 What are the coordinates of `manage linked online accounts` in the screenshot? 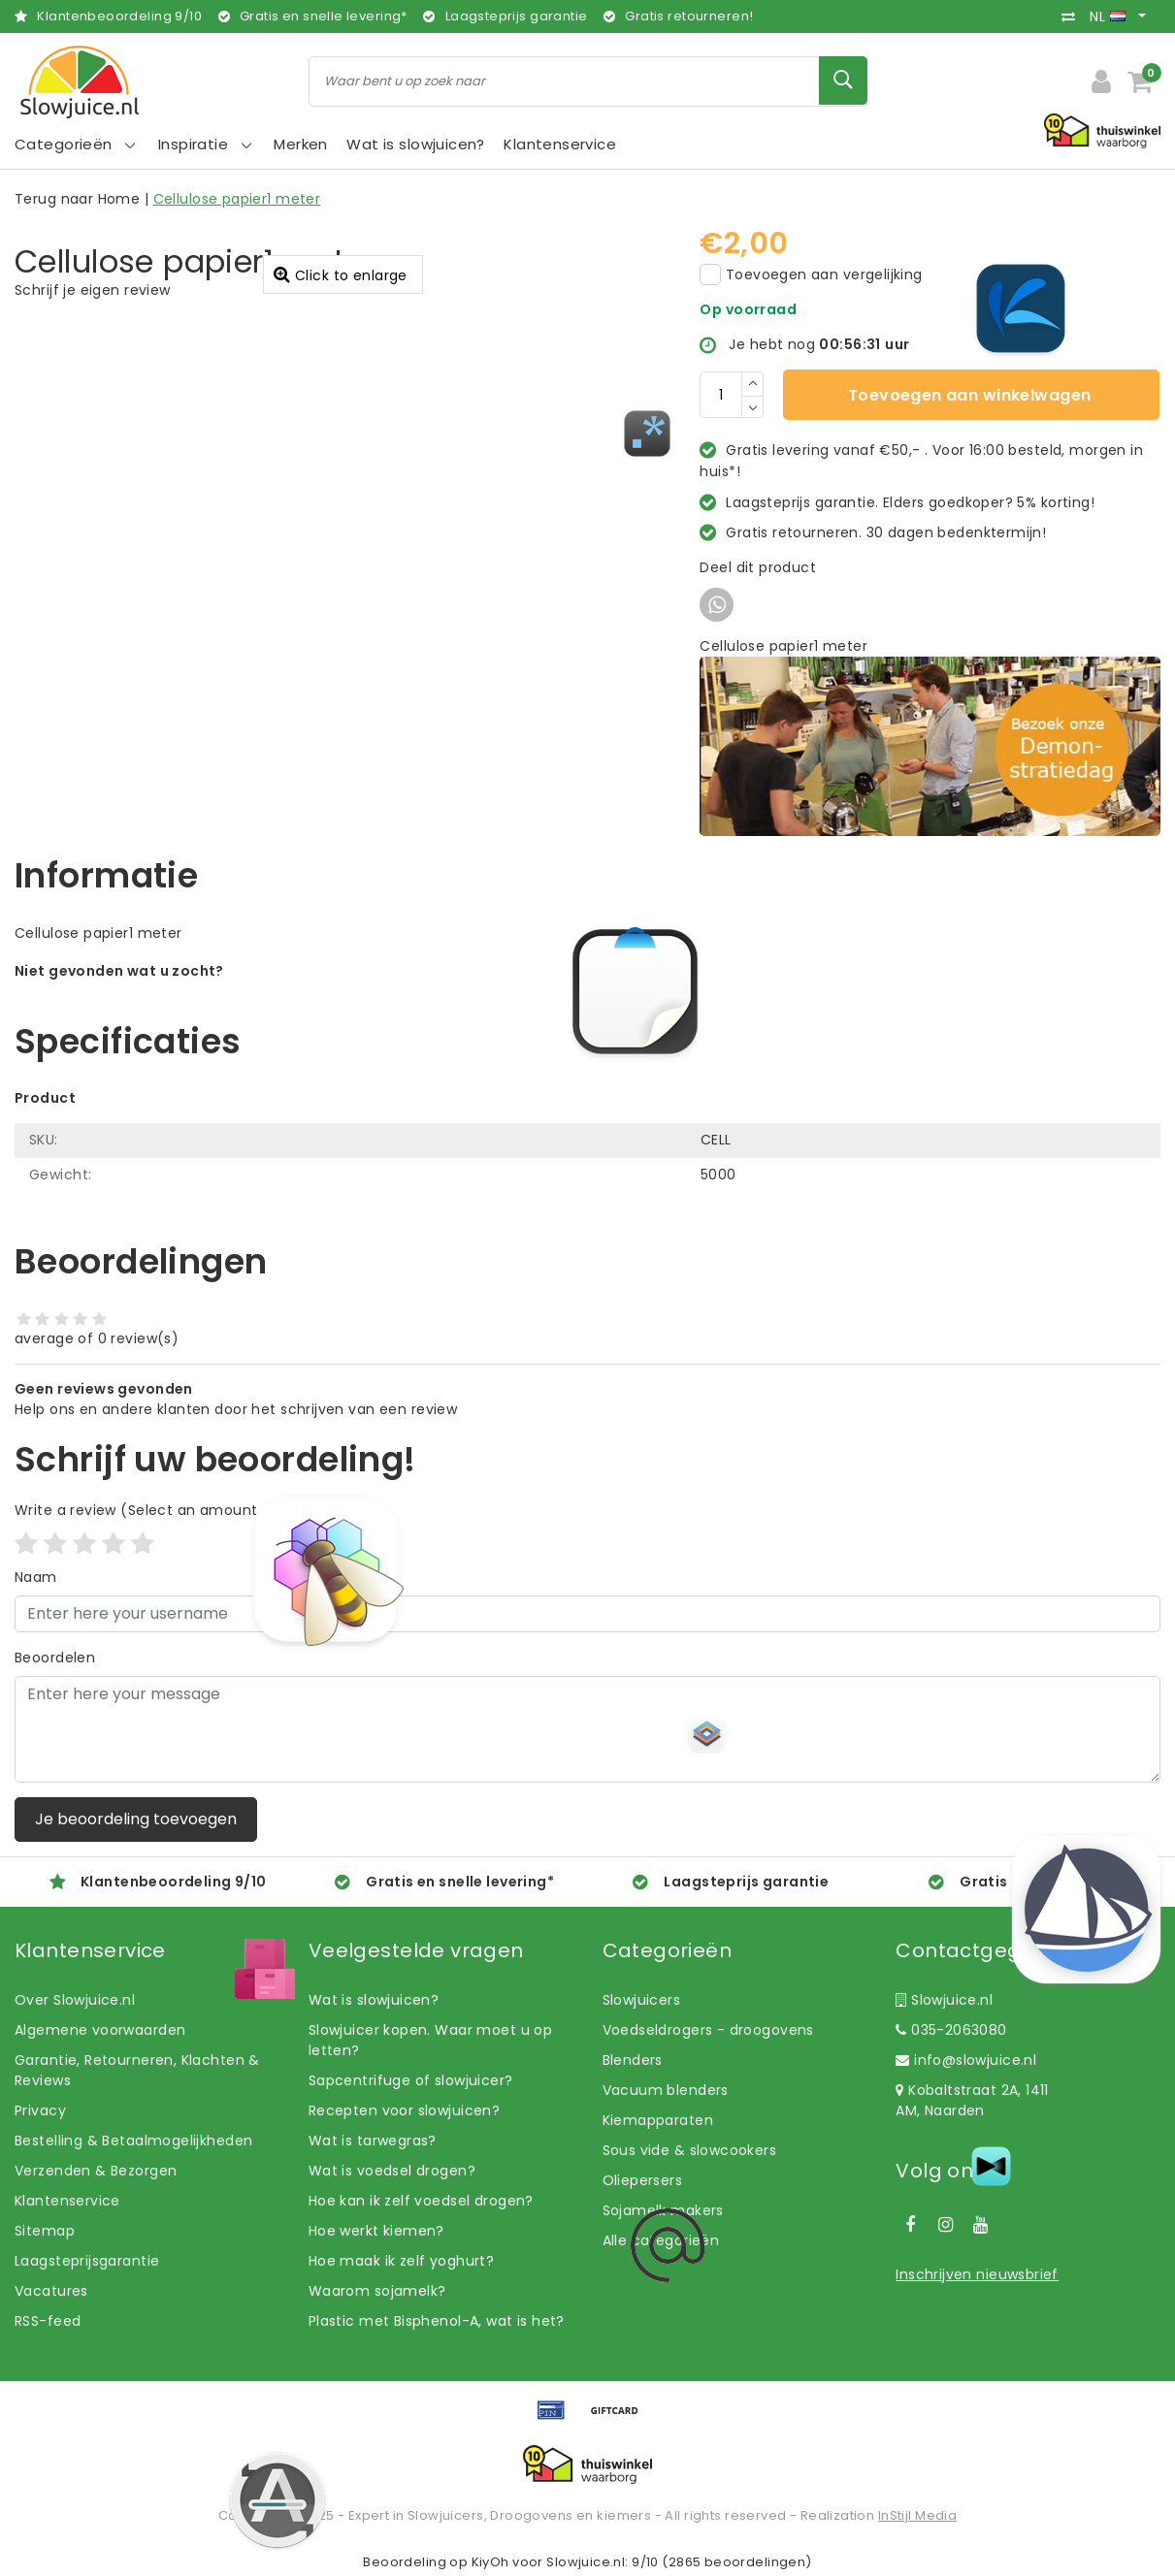 It's located at (668, 2245).